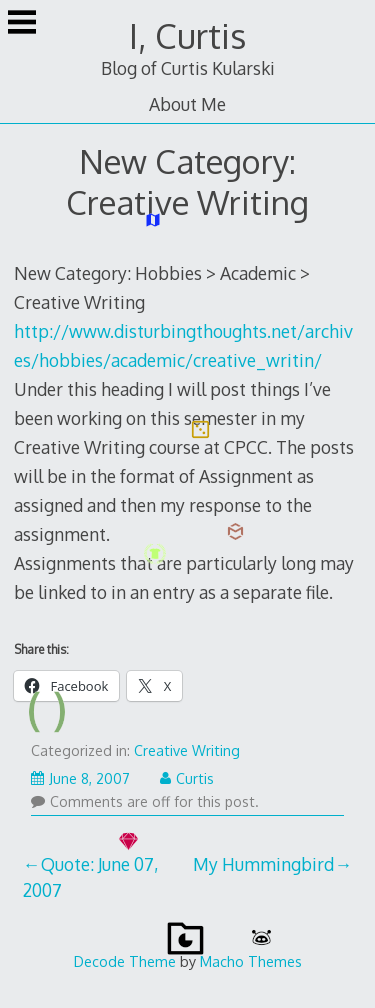  What do you see at coordinates (261, 937) in the screenshot?
I see `alby browser extension logo` at bounding box center [261, 937].